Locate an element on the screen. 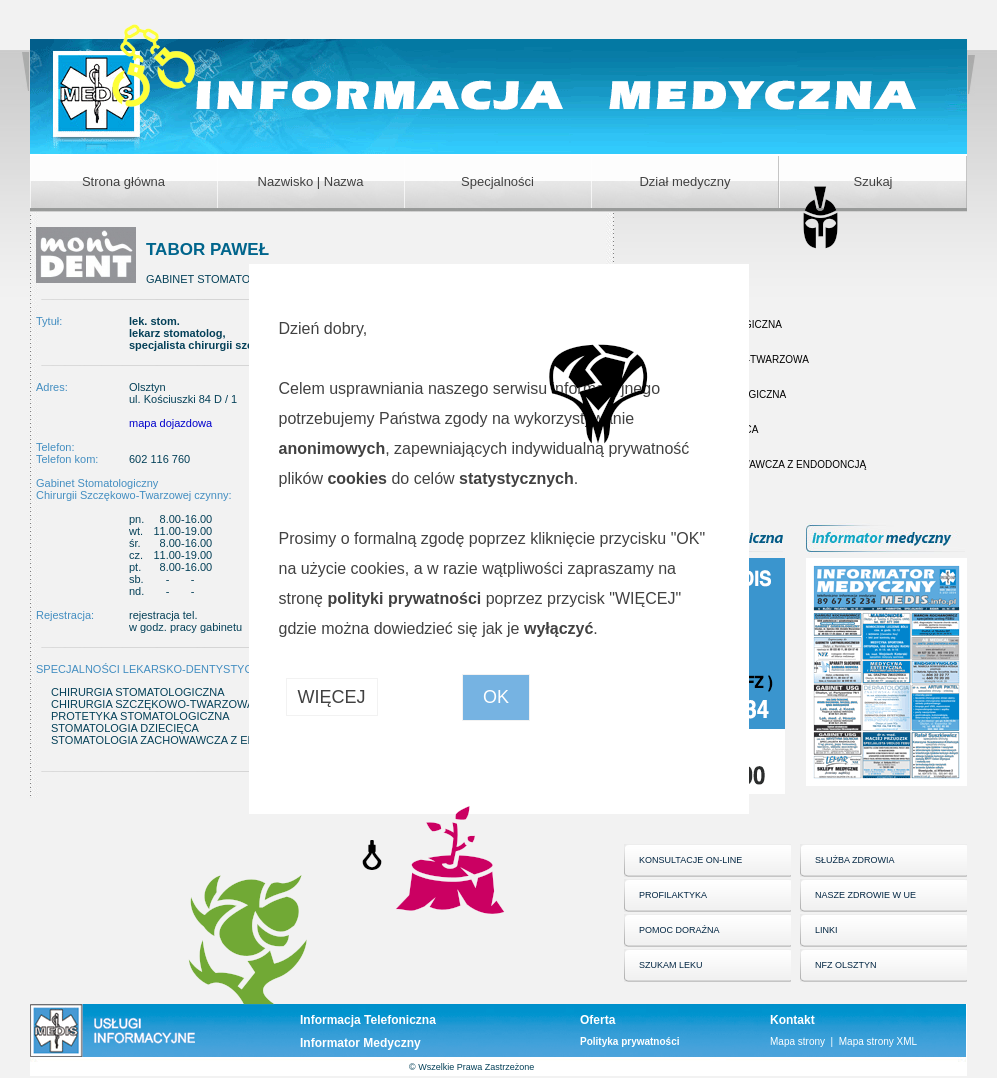  enemy defeated or kill count indicator is located at coordinates (598, 393).